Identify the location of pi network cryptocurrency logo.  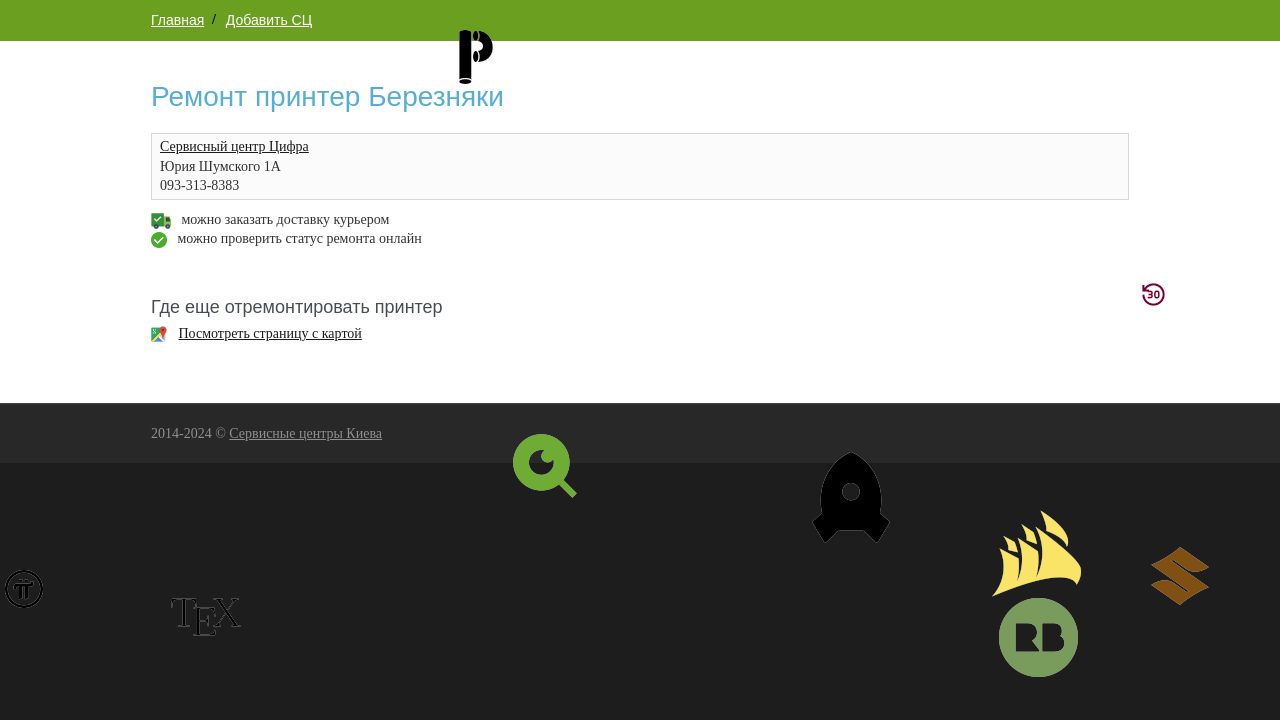
(24, 589).